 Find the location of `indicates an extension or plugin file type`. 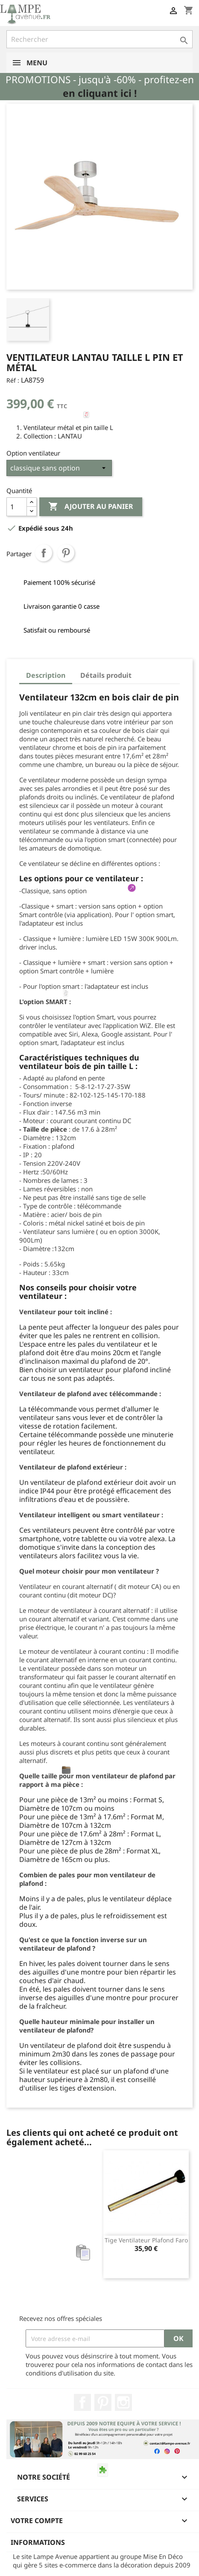

indicates an extension or plugin file type is located at coordinates (102, 2470).